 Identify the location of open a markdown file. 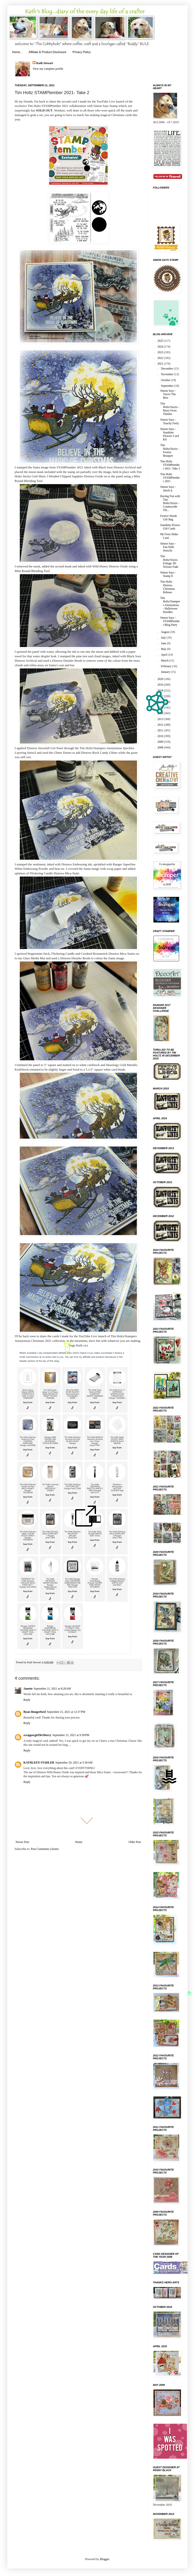
(190, 1994).